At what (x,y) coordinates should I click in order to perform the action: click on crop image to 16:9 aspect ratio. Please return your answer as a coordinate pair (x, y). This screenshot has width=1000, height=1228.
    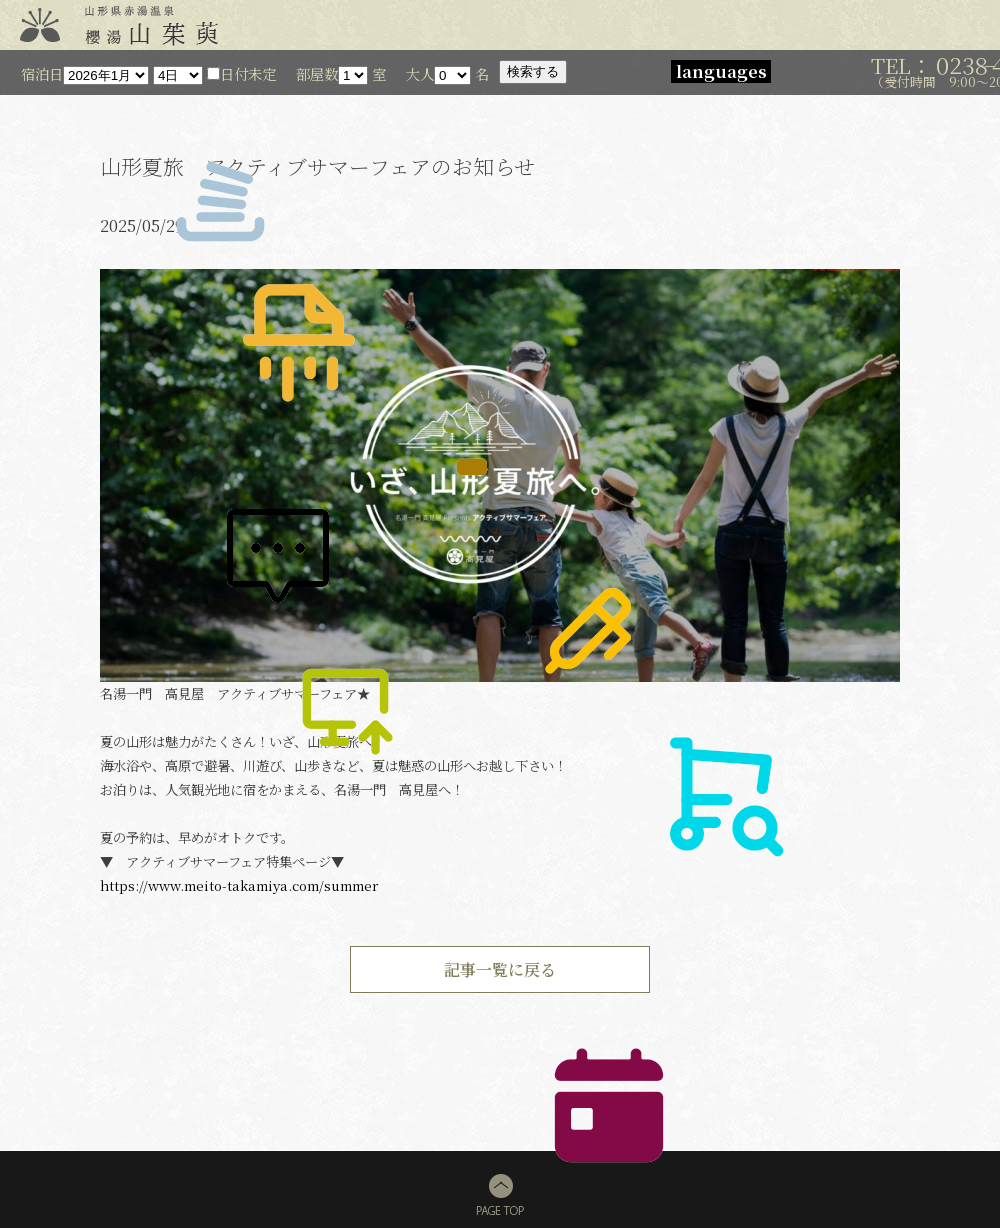
    Looking at the image, I should click on (472, 467).